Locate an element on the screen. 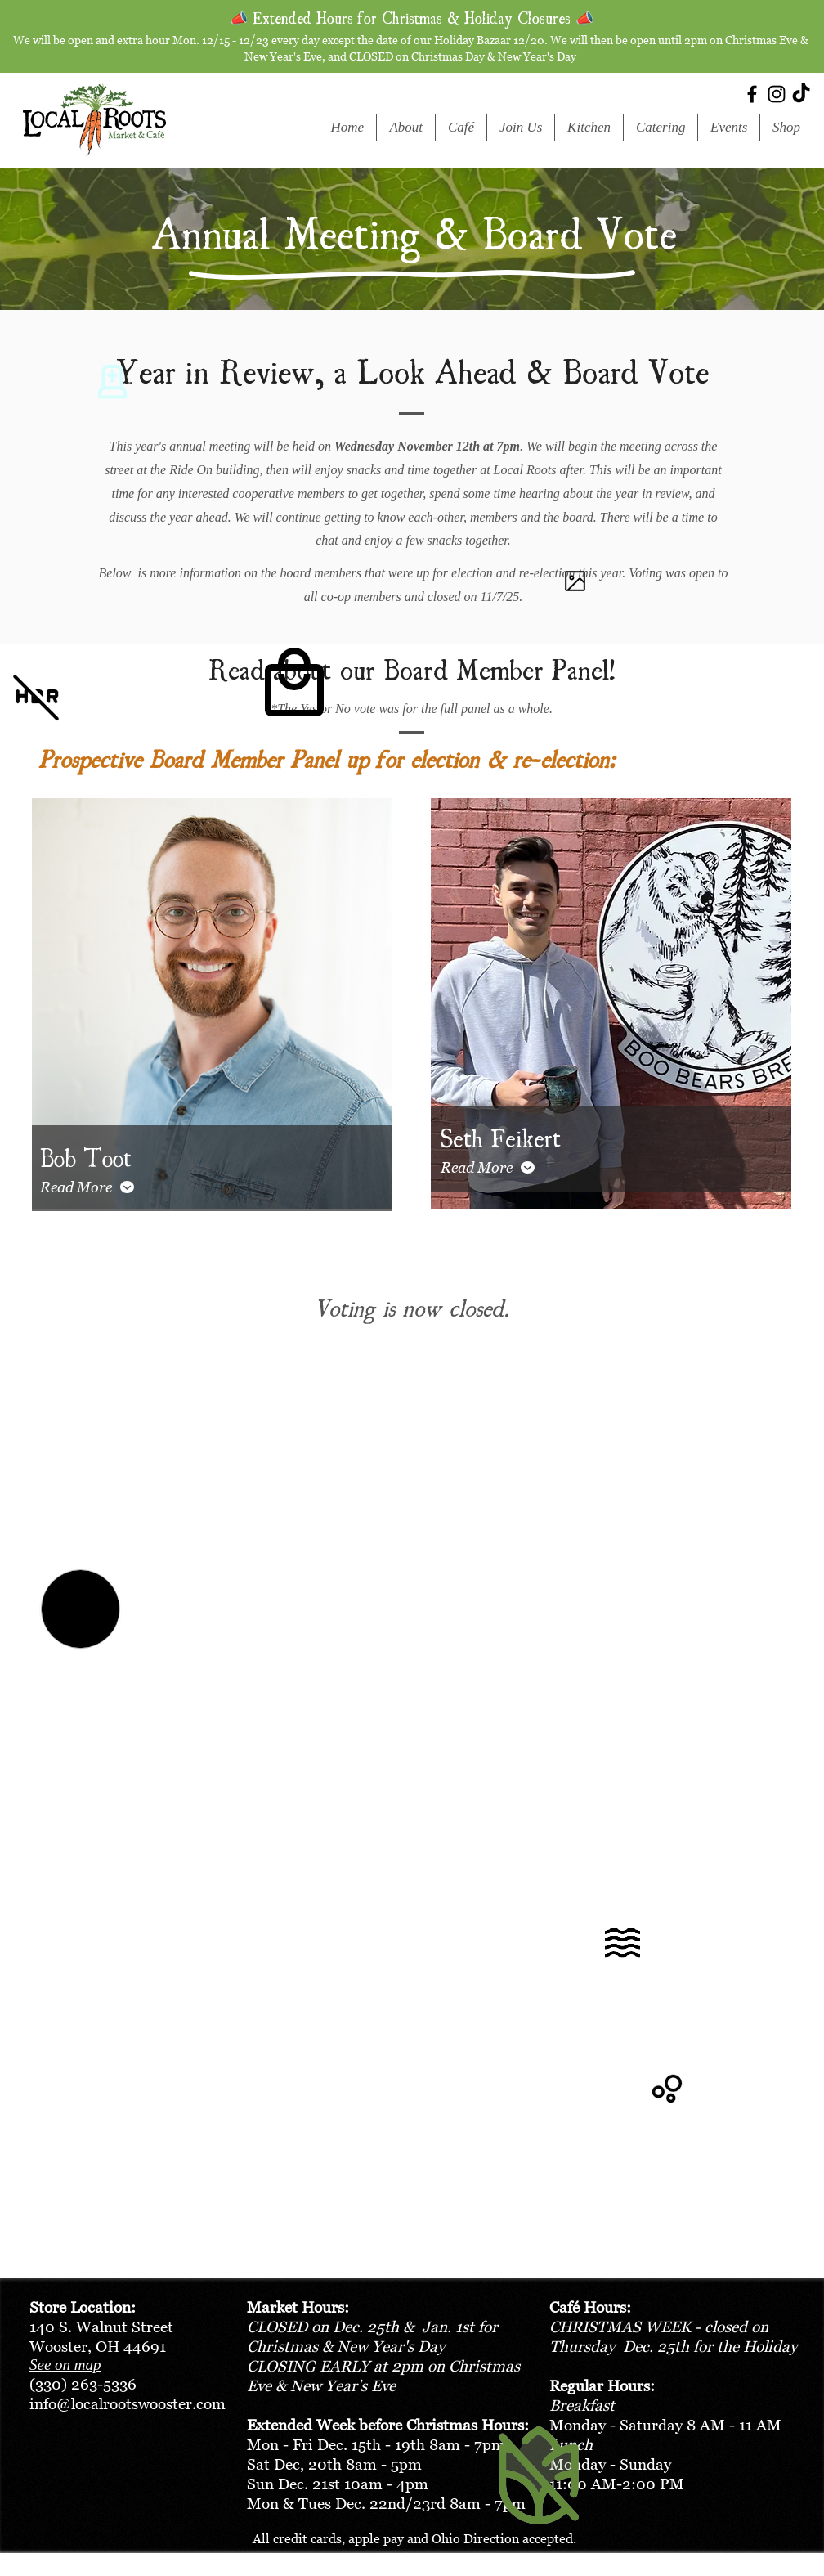  indicates gluten-free or grain-free option is located at coordinates (539, 2477).